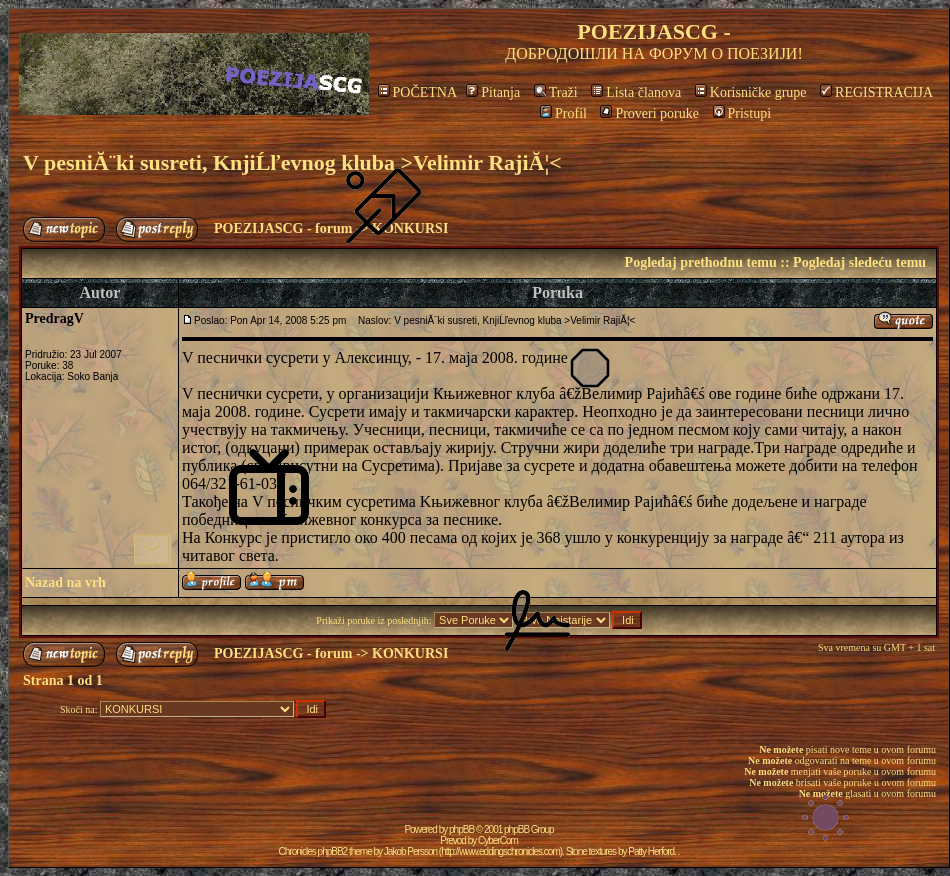 This screenshot has height=876, width=950. I want to click on access cricket sports scores or updates, so click(379, 204).